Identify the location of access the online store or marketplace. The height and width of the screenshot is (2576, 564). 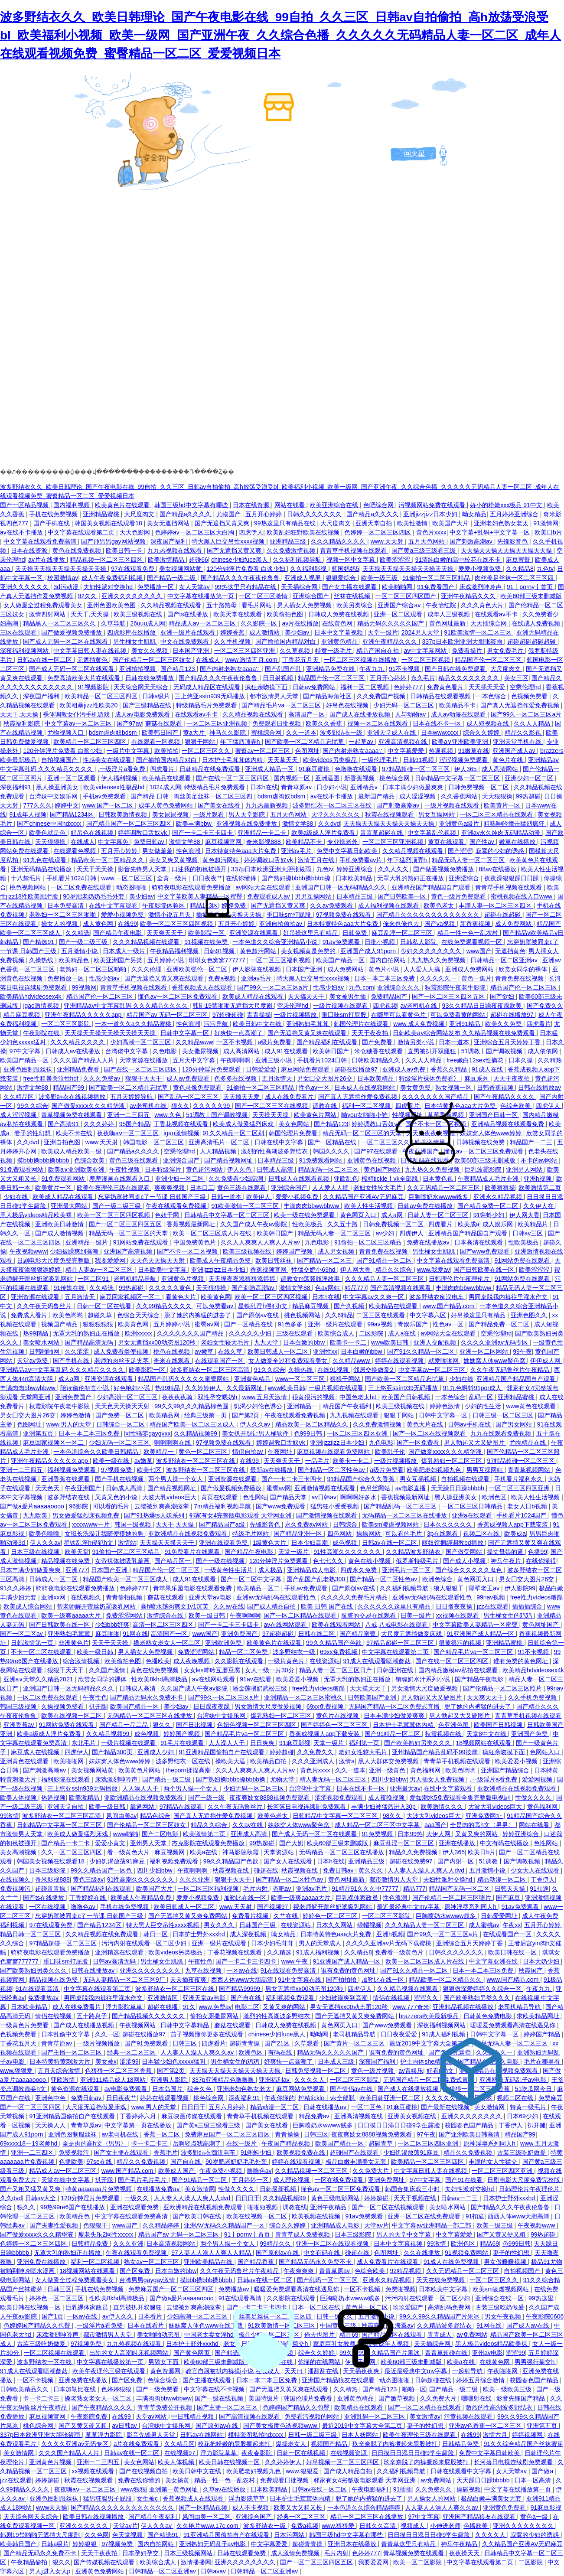
(279, 107).